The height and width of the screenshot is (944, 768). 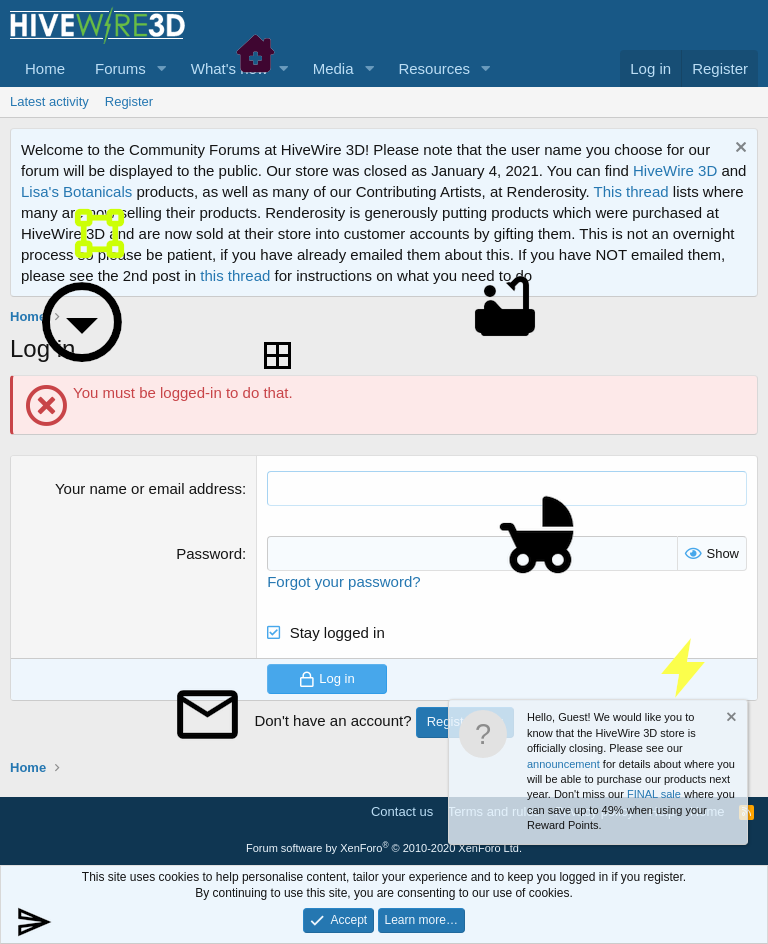 I want to click on tap to expand dropdown menu, so click(x=82, y=322).